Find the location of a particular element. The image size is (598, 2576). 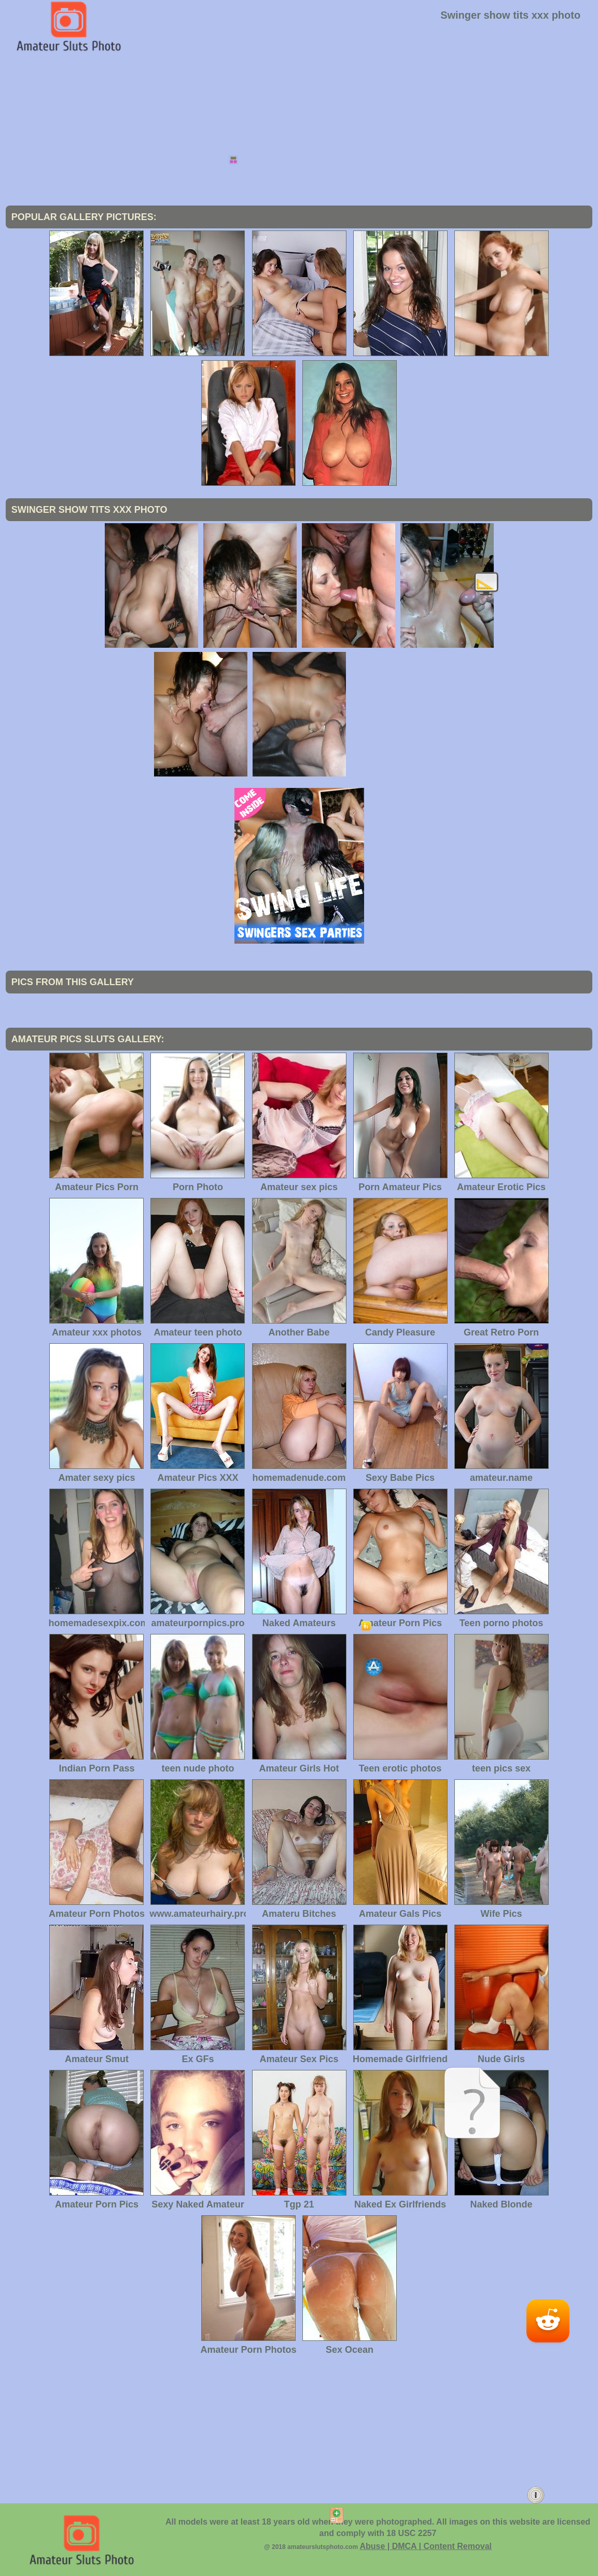

open software properties or system settings is located at coordinates (373, 1667).